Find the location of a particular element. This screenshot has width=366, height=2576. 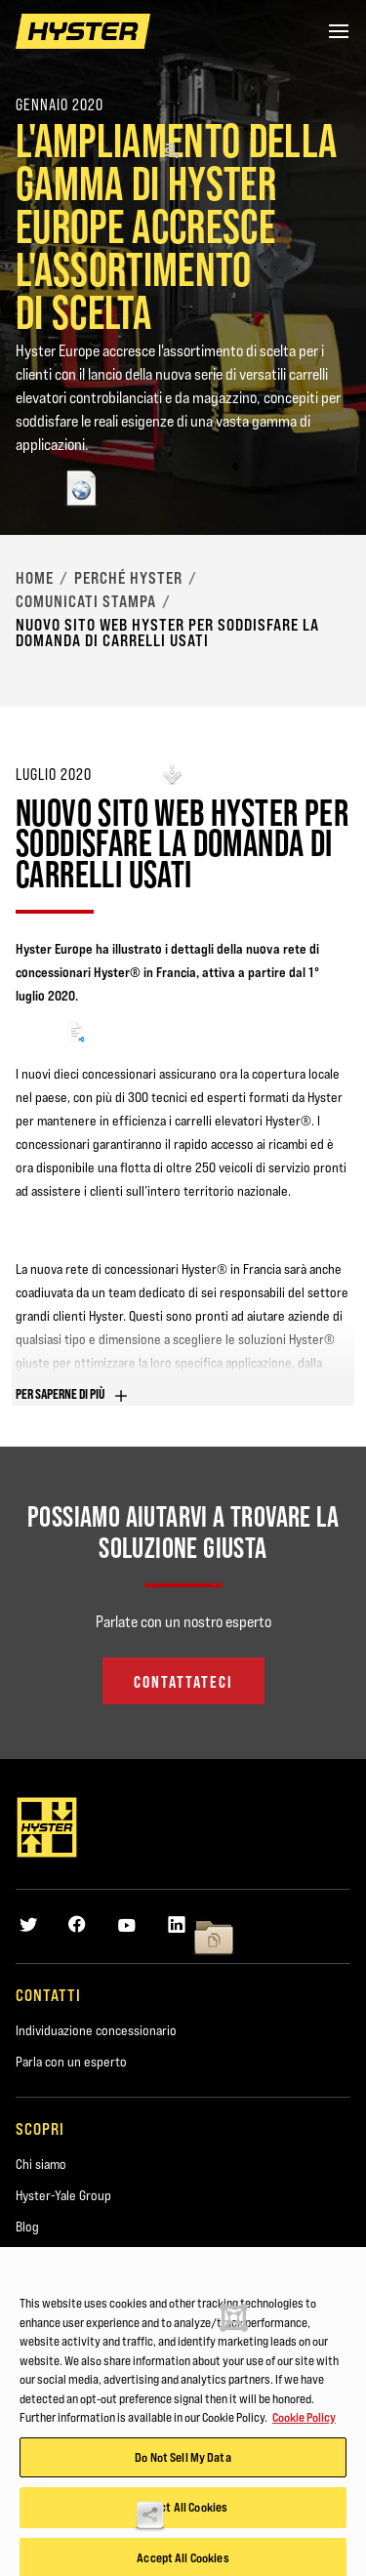

indicates a virtual machine or appliance file is located at coordinates (233, 2317).